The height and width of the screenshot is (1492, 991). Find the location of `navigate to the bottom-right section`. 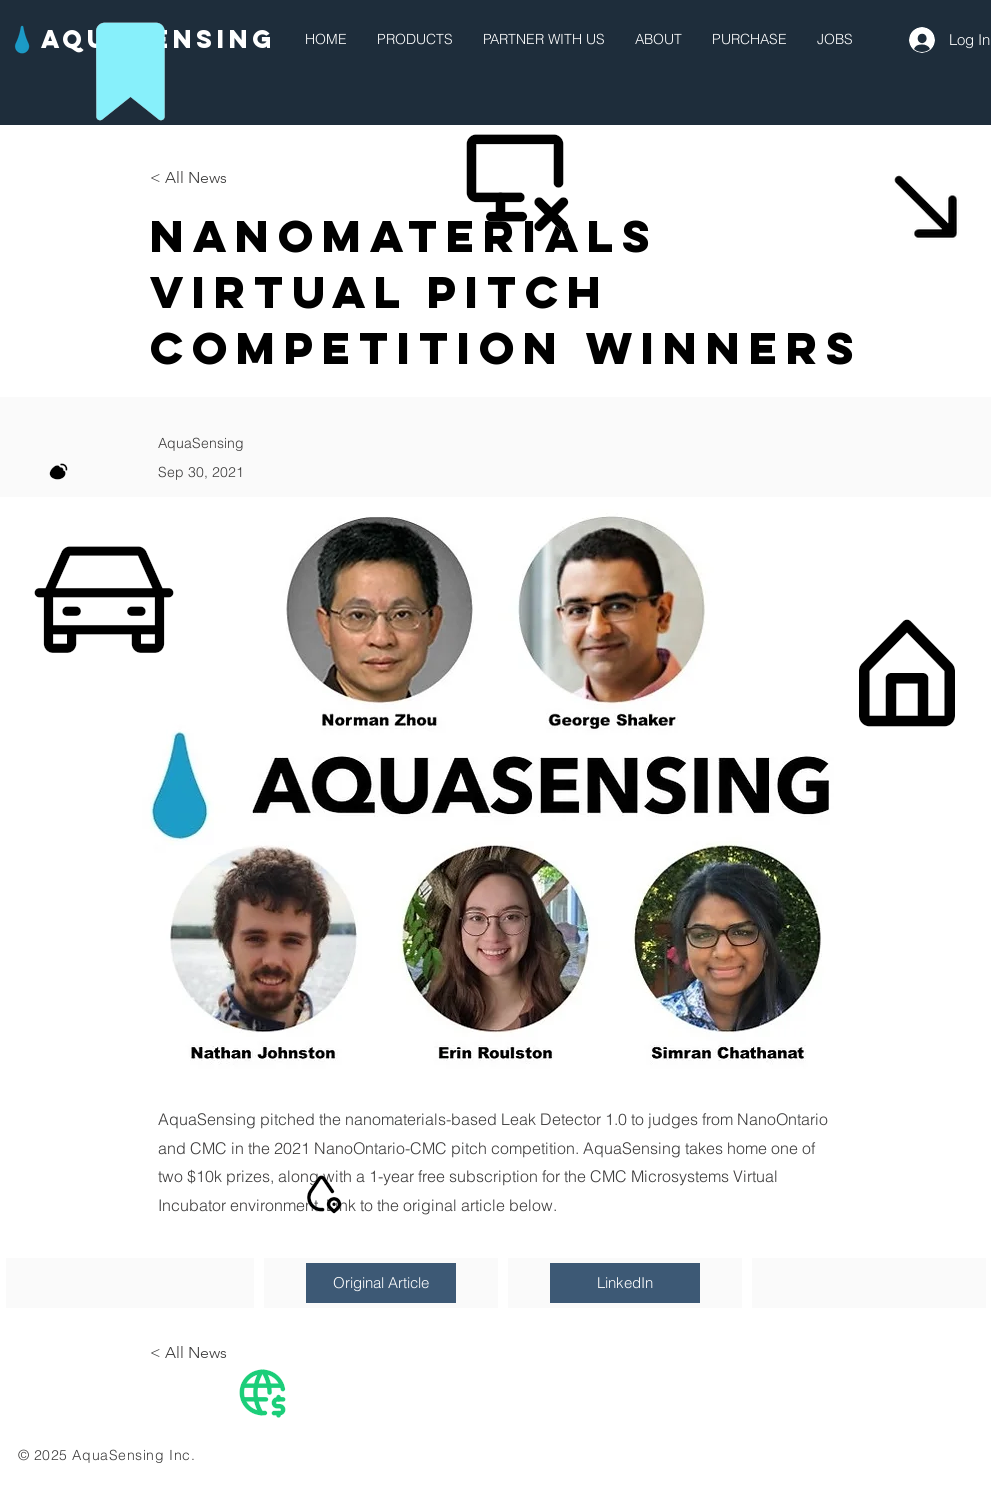

navigate to the bottom-right section is located at coordinates (927, 208).